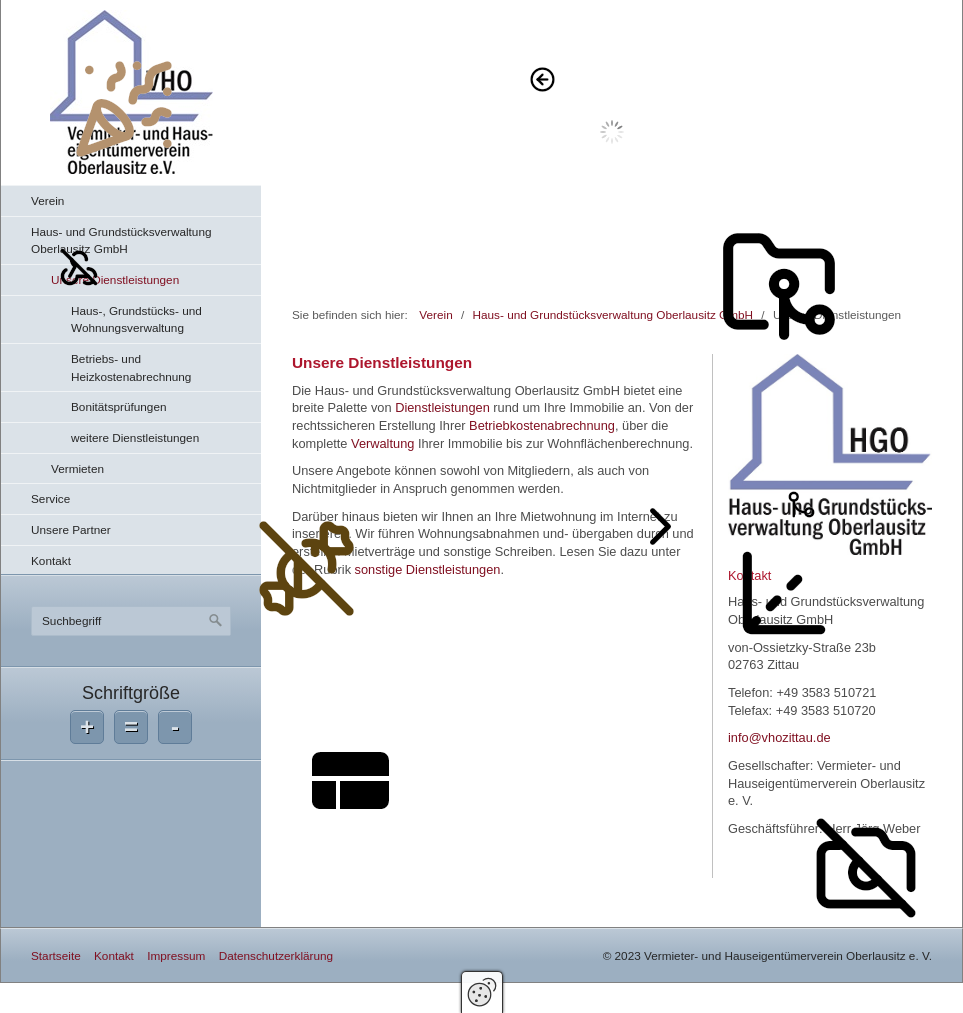 This screenshot has width=963, height=1013. I want to click on toggle 3D view mode, so click(784, 593).